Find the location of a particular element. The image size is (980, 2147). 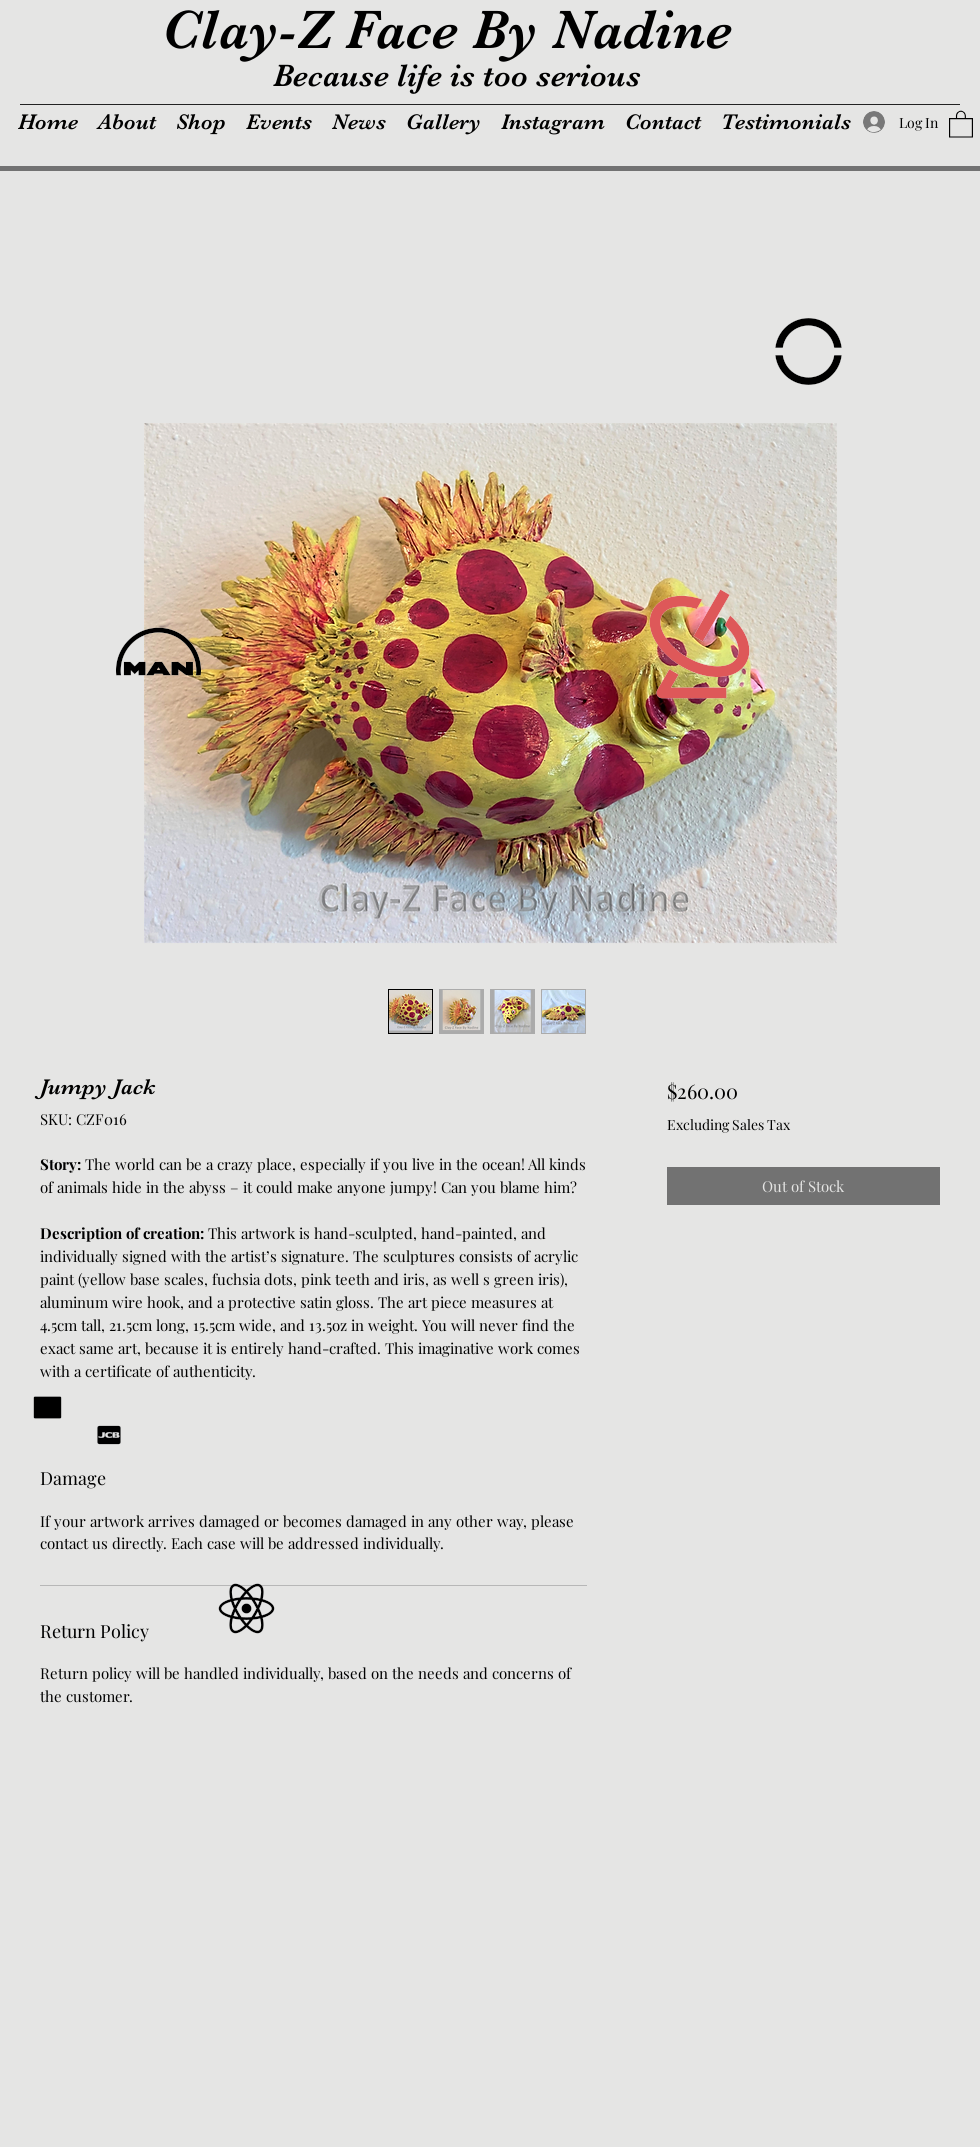

MAN truck and bus company logo is located at coordinates (158, 651).